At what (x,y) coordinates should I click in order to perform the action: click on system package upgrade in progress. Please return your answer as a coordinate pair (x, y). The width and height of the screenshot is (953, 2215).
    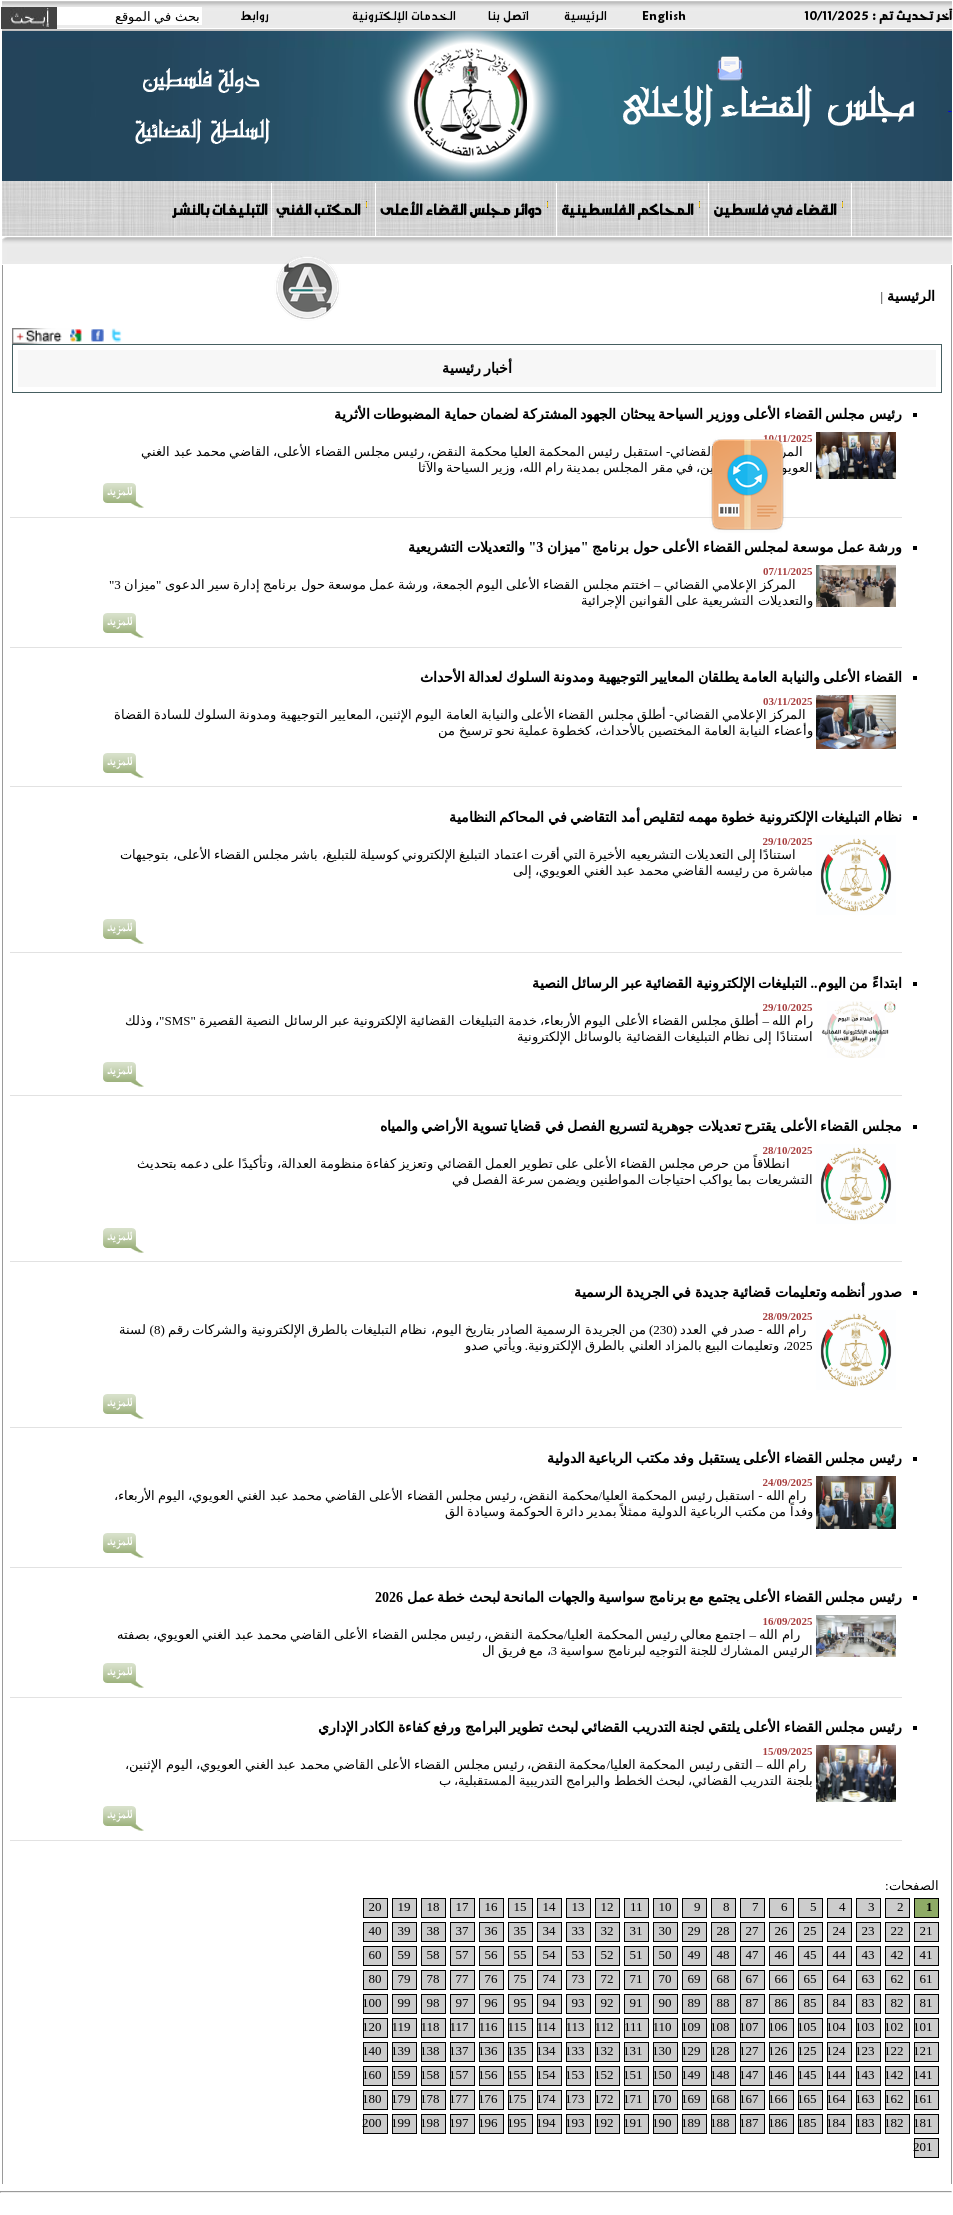
    Looking at the image, I should click on (747, 484).